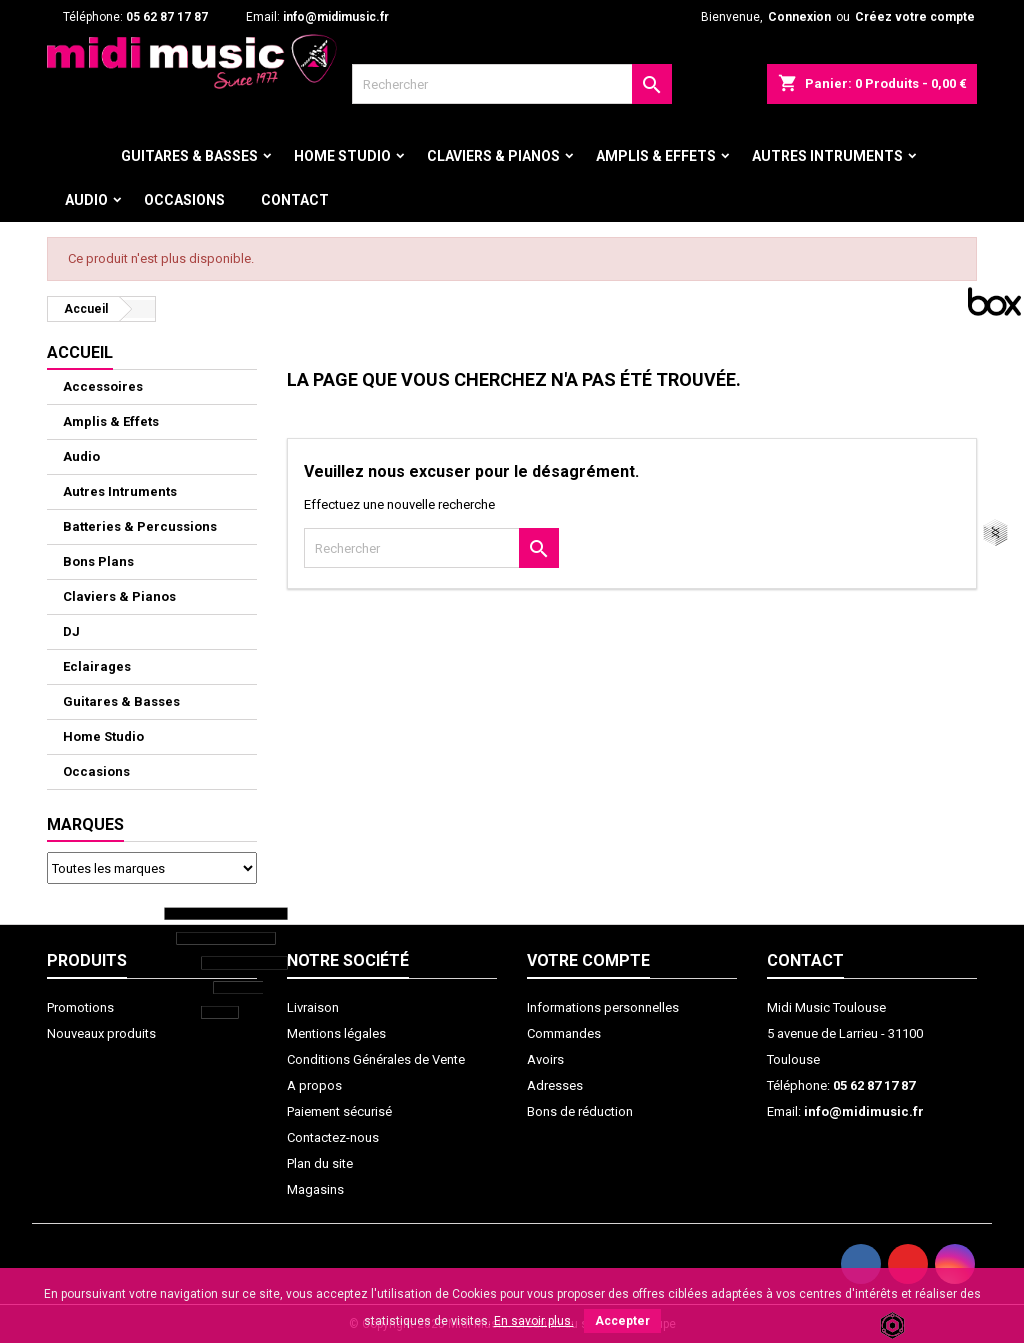  I want to click on parity substrate blockchain framework logo, so click(995, 532).